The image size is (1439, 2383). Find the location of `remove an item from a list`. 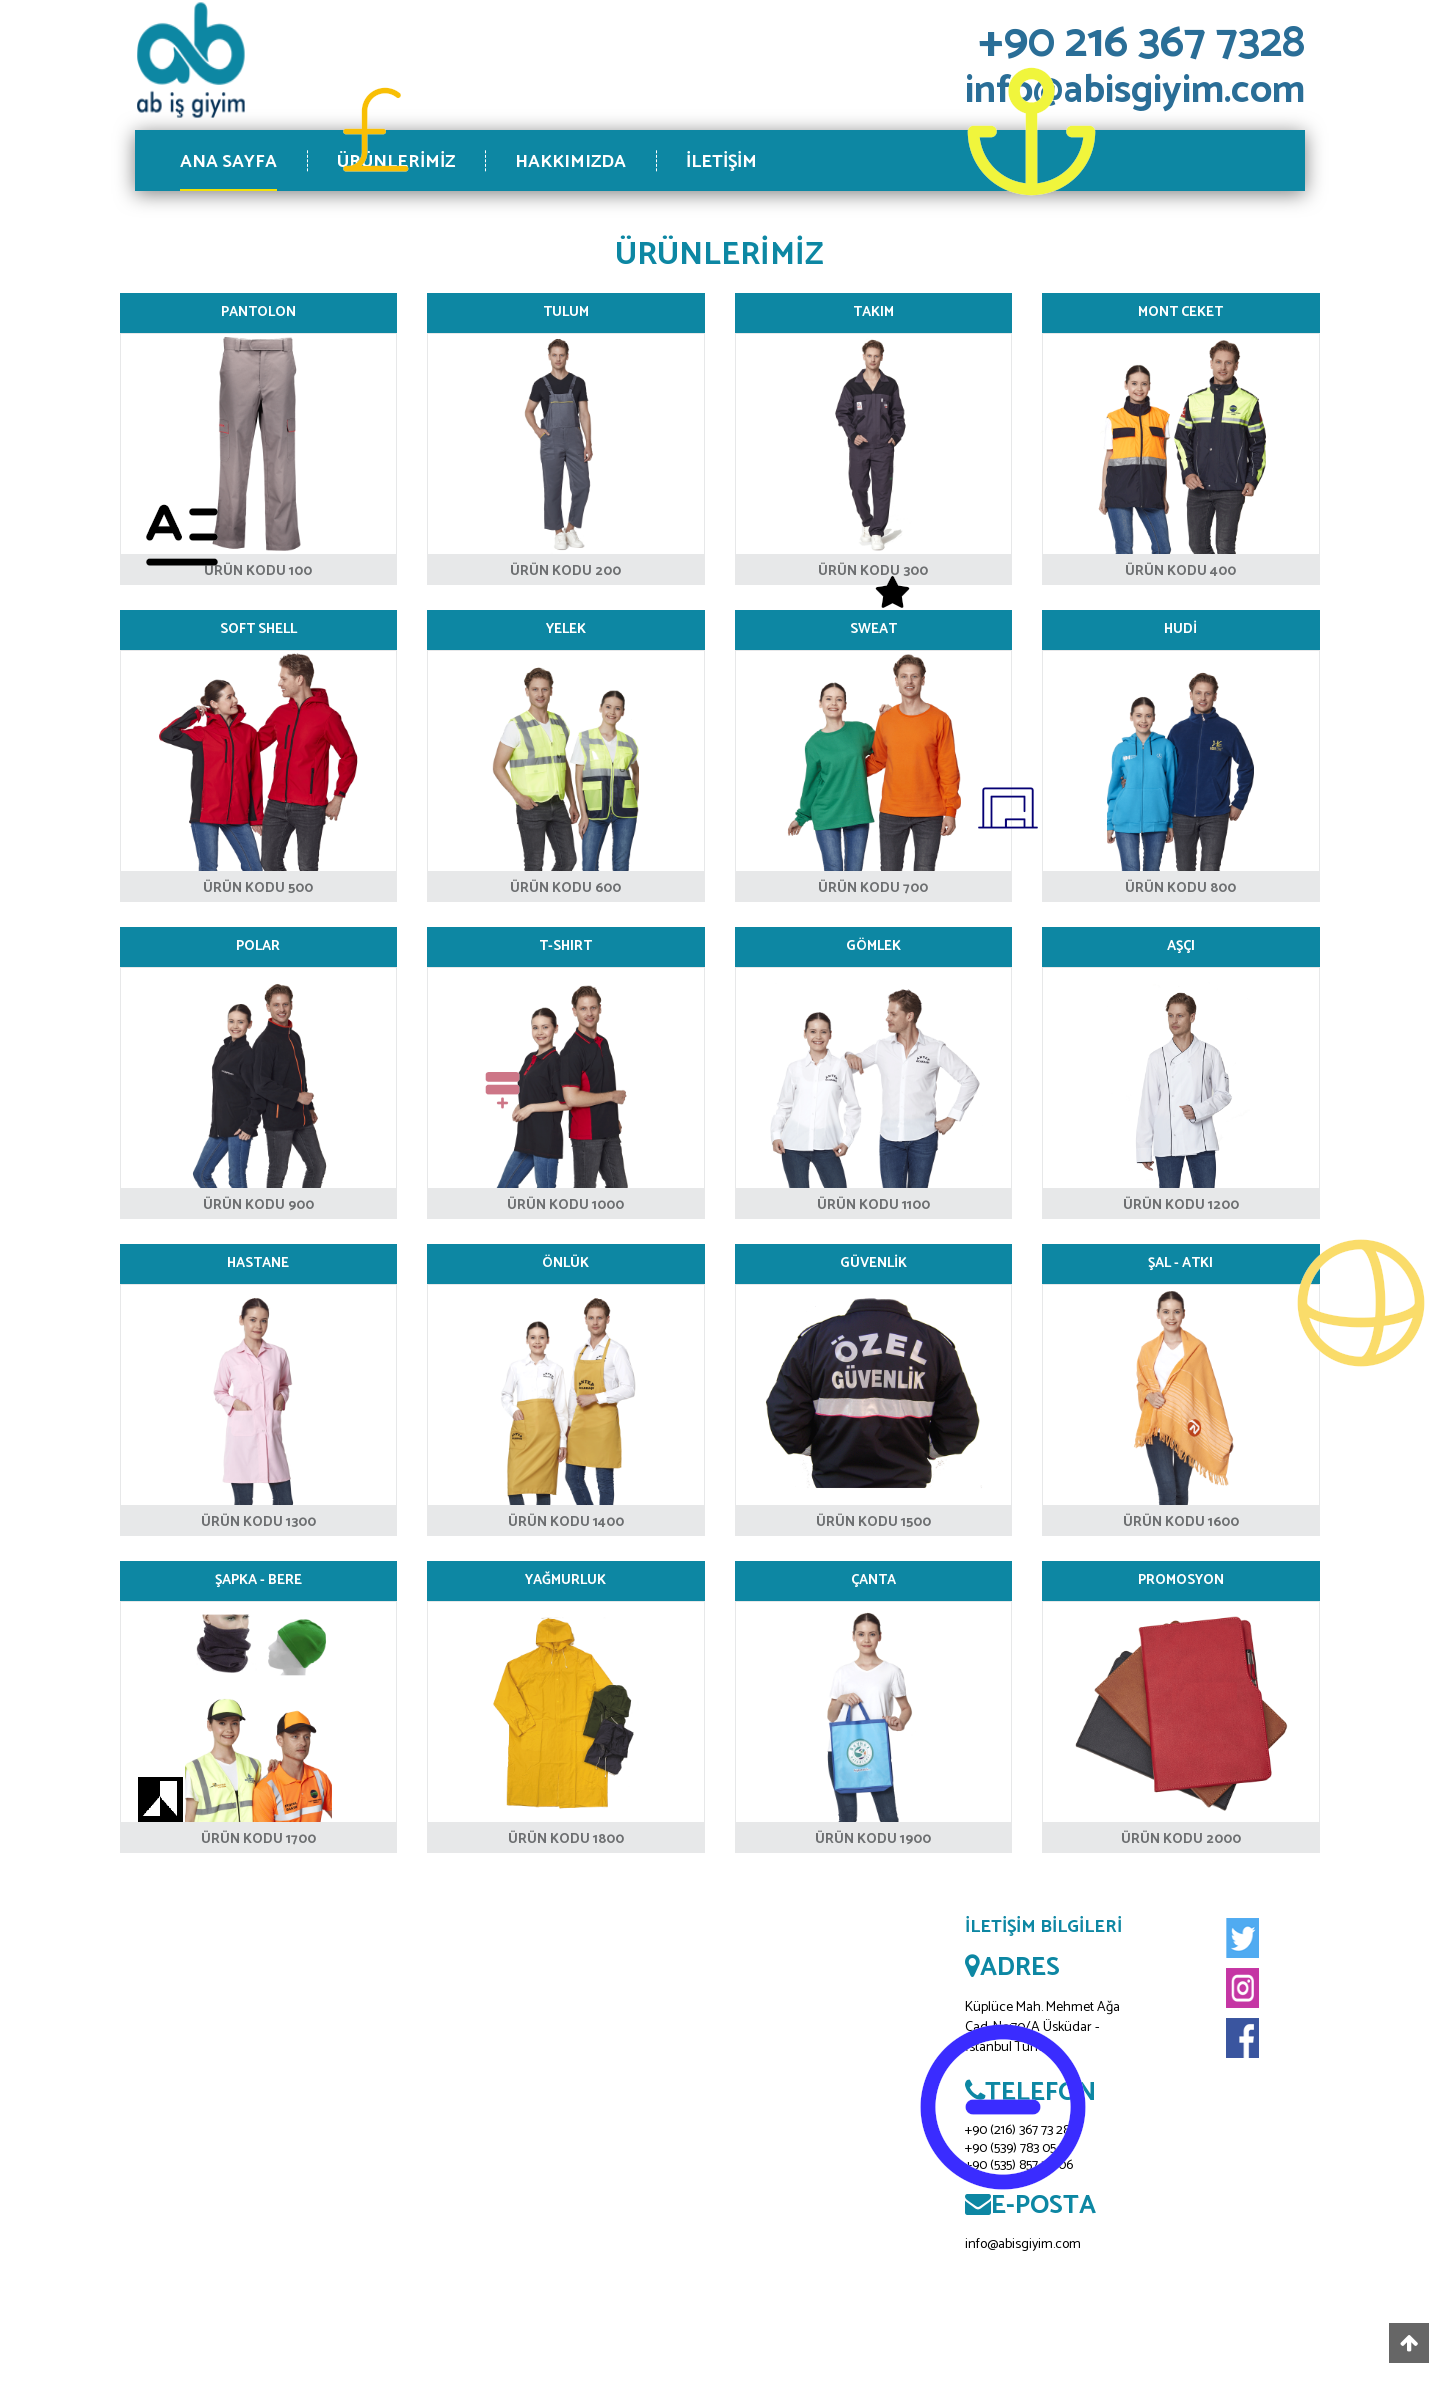

remove an item from a list is located at coordinates (1003, 2107).